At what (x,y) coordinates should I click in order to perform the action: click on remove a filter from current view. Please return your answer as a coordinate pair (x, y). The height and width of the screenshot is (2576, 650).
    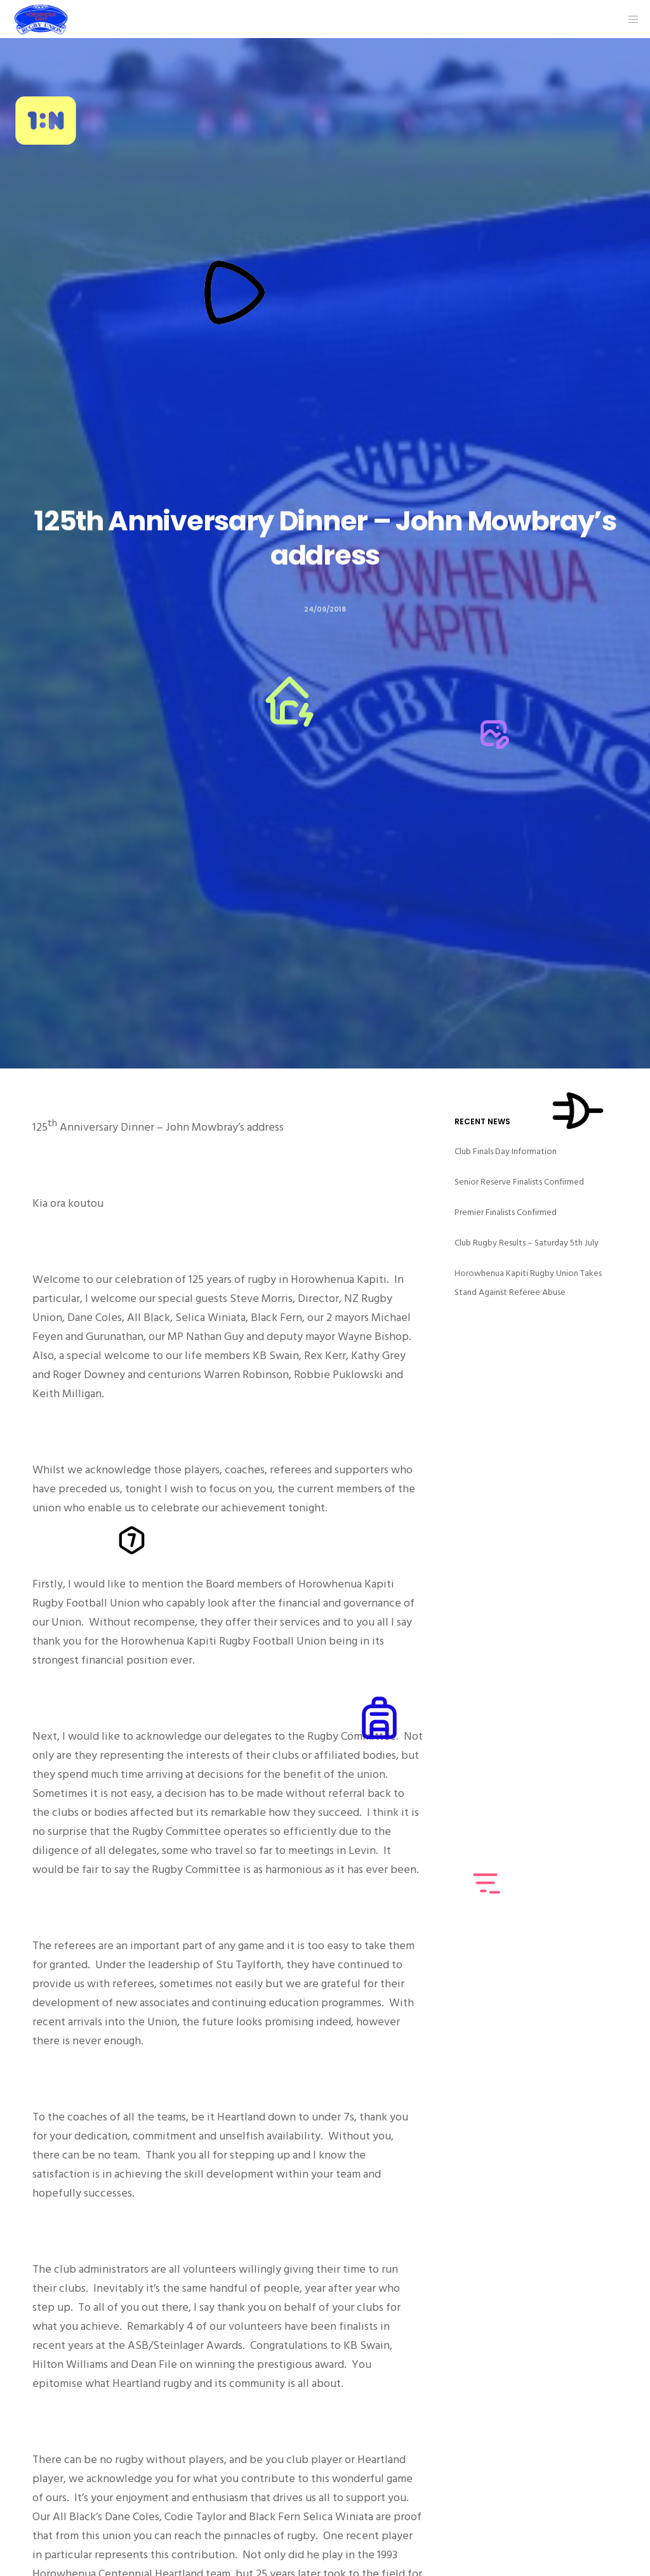
    Looking at the image, I should click on (485, 1883).